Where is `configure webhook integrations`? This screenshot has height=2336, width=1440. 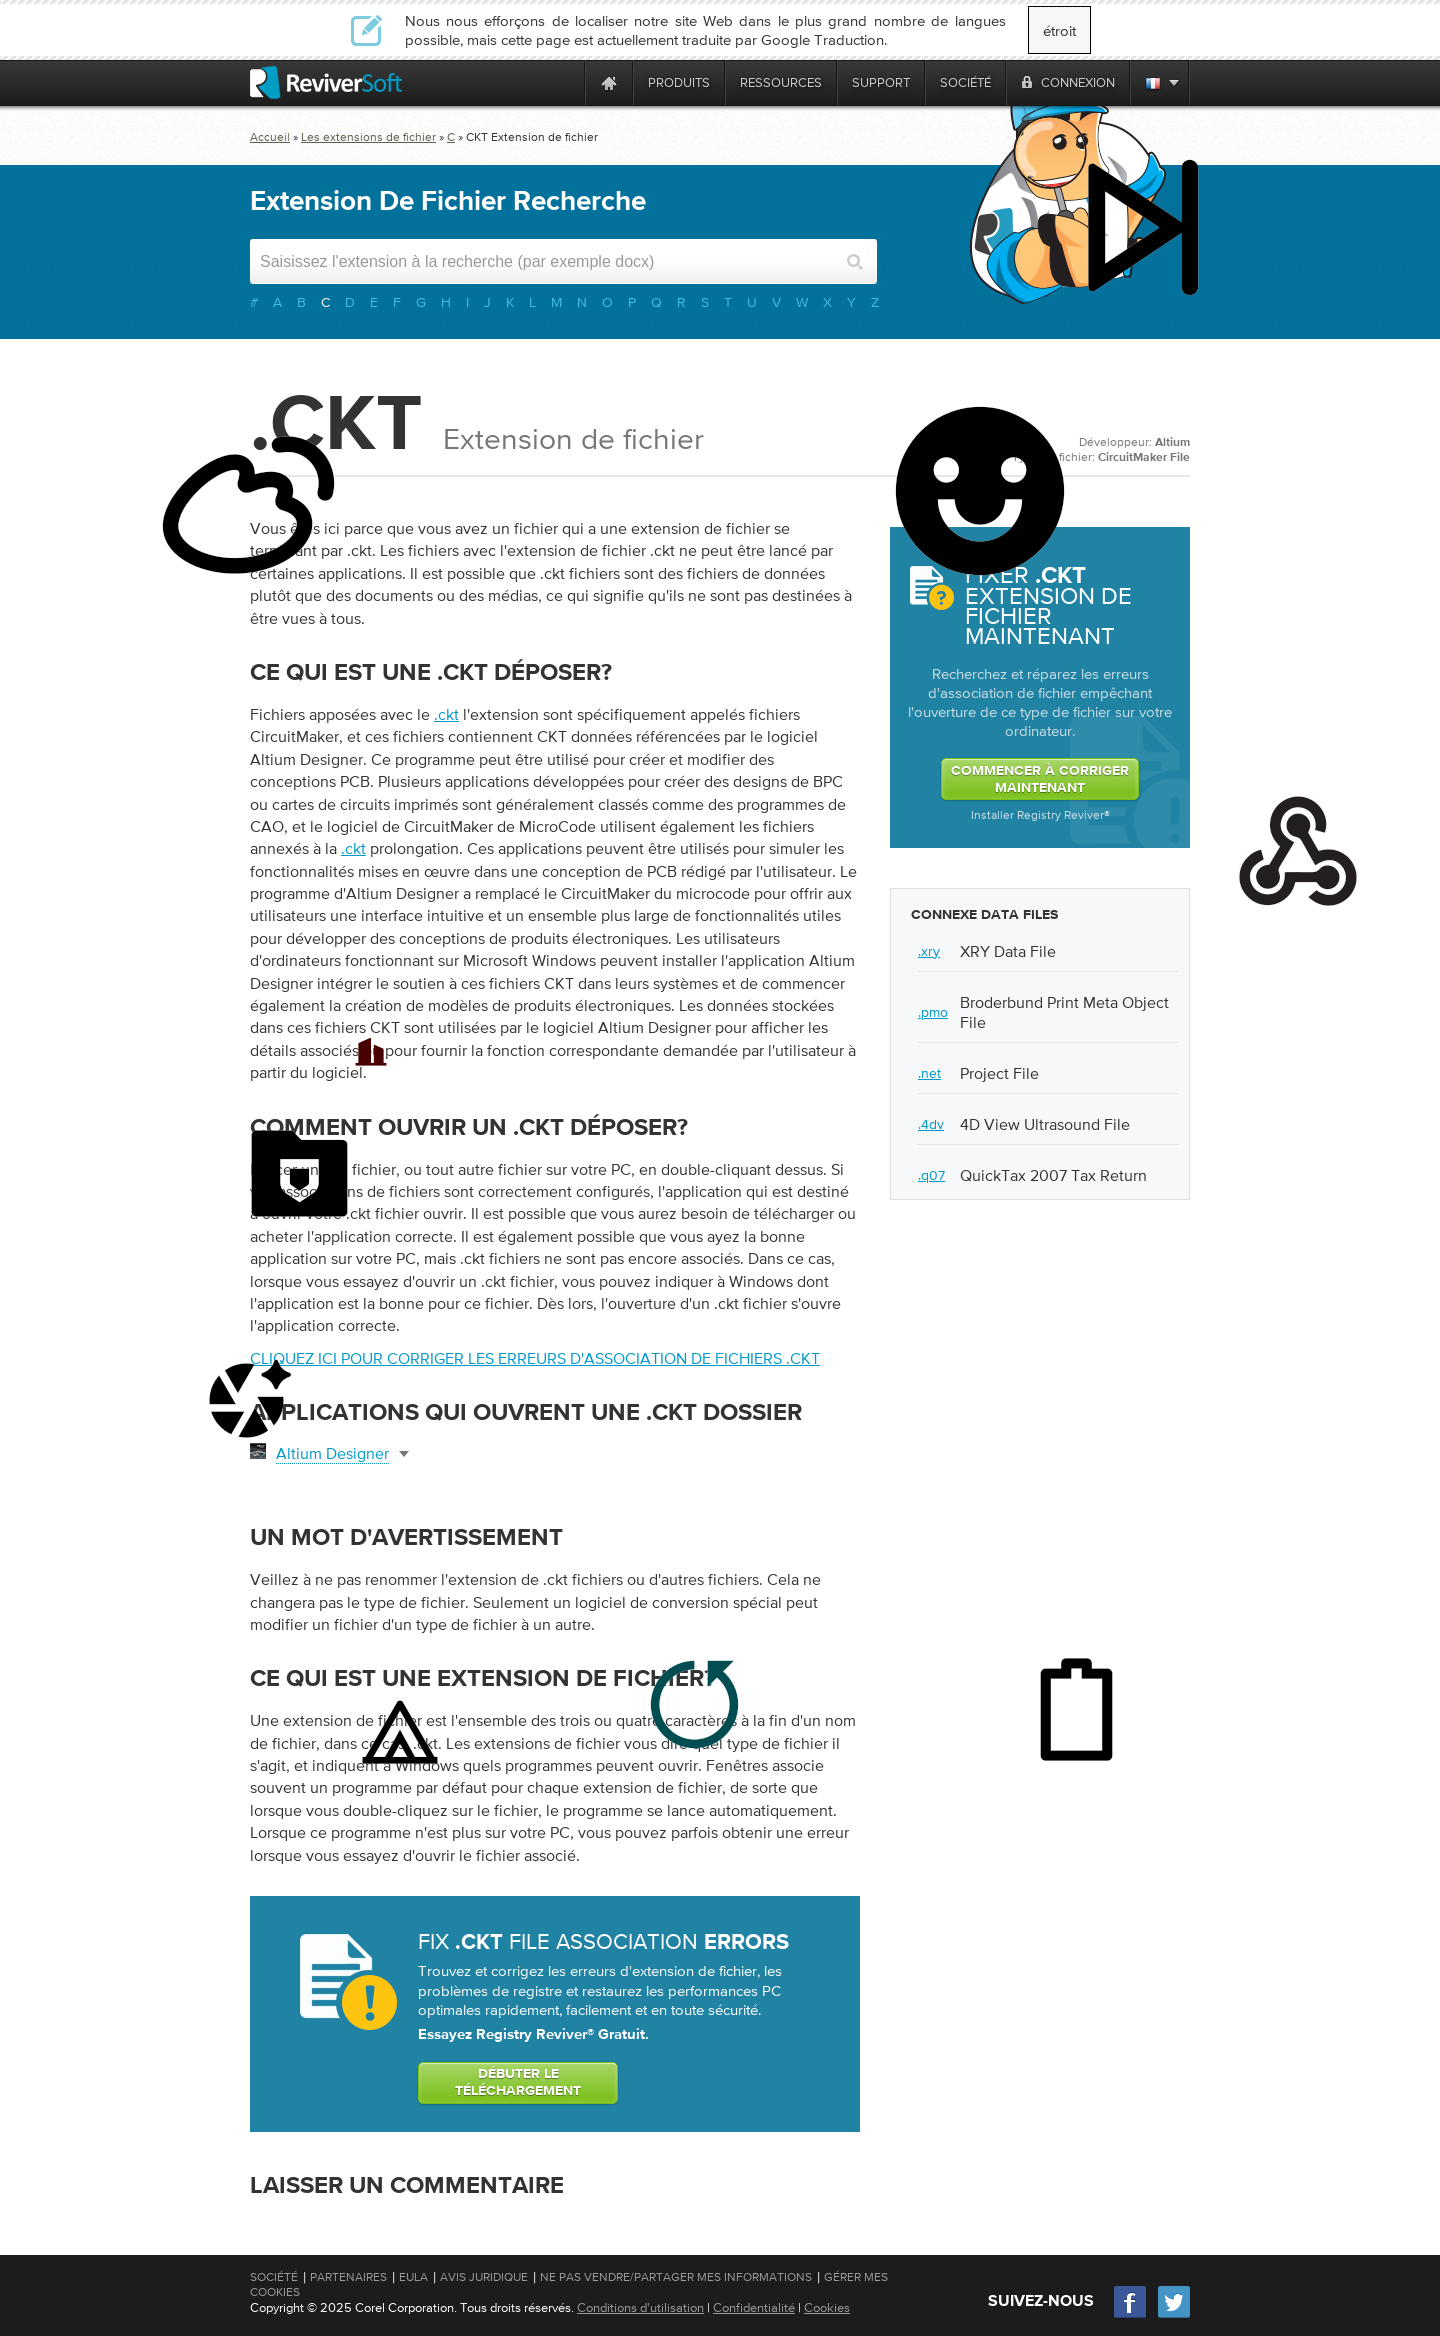
configure webhook integrations is located at coordinates (1298, 854).